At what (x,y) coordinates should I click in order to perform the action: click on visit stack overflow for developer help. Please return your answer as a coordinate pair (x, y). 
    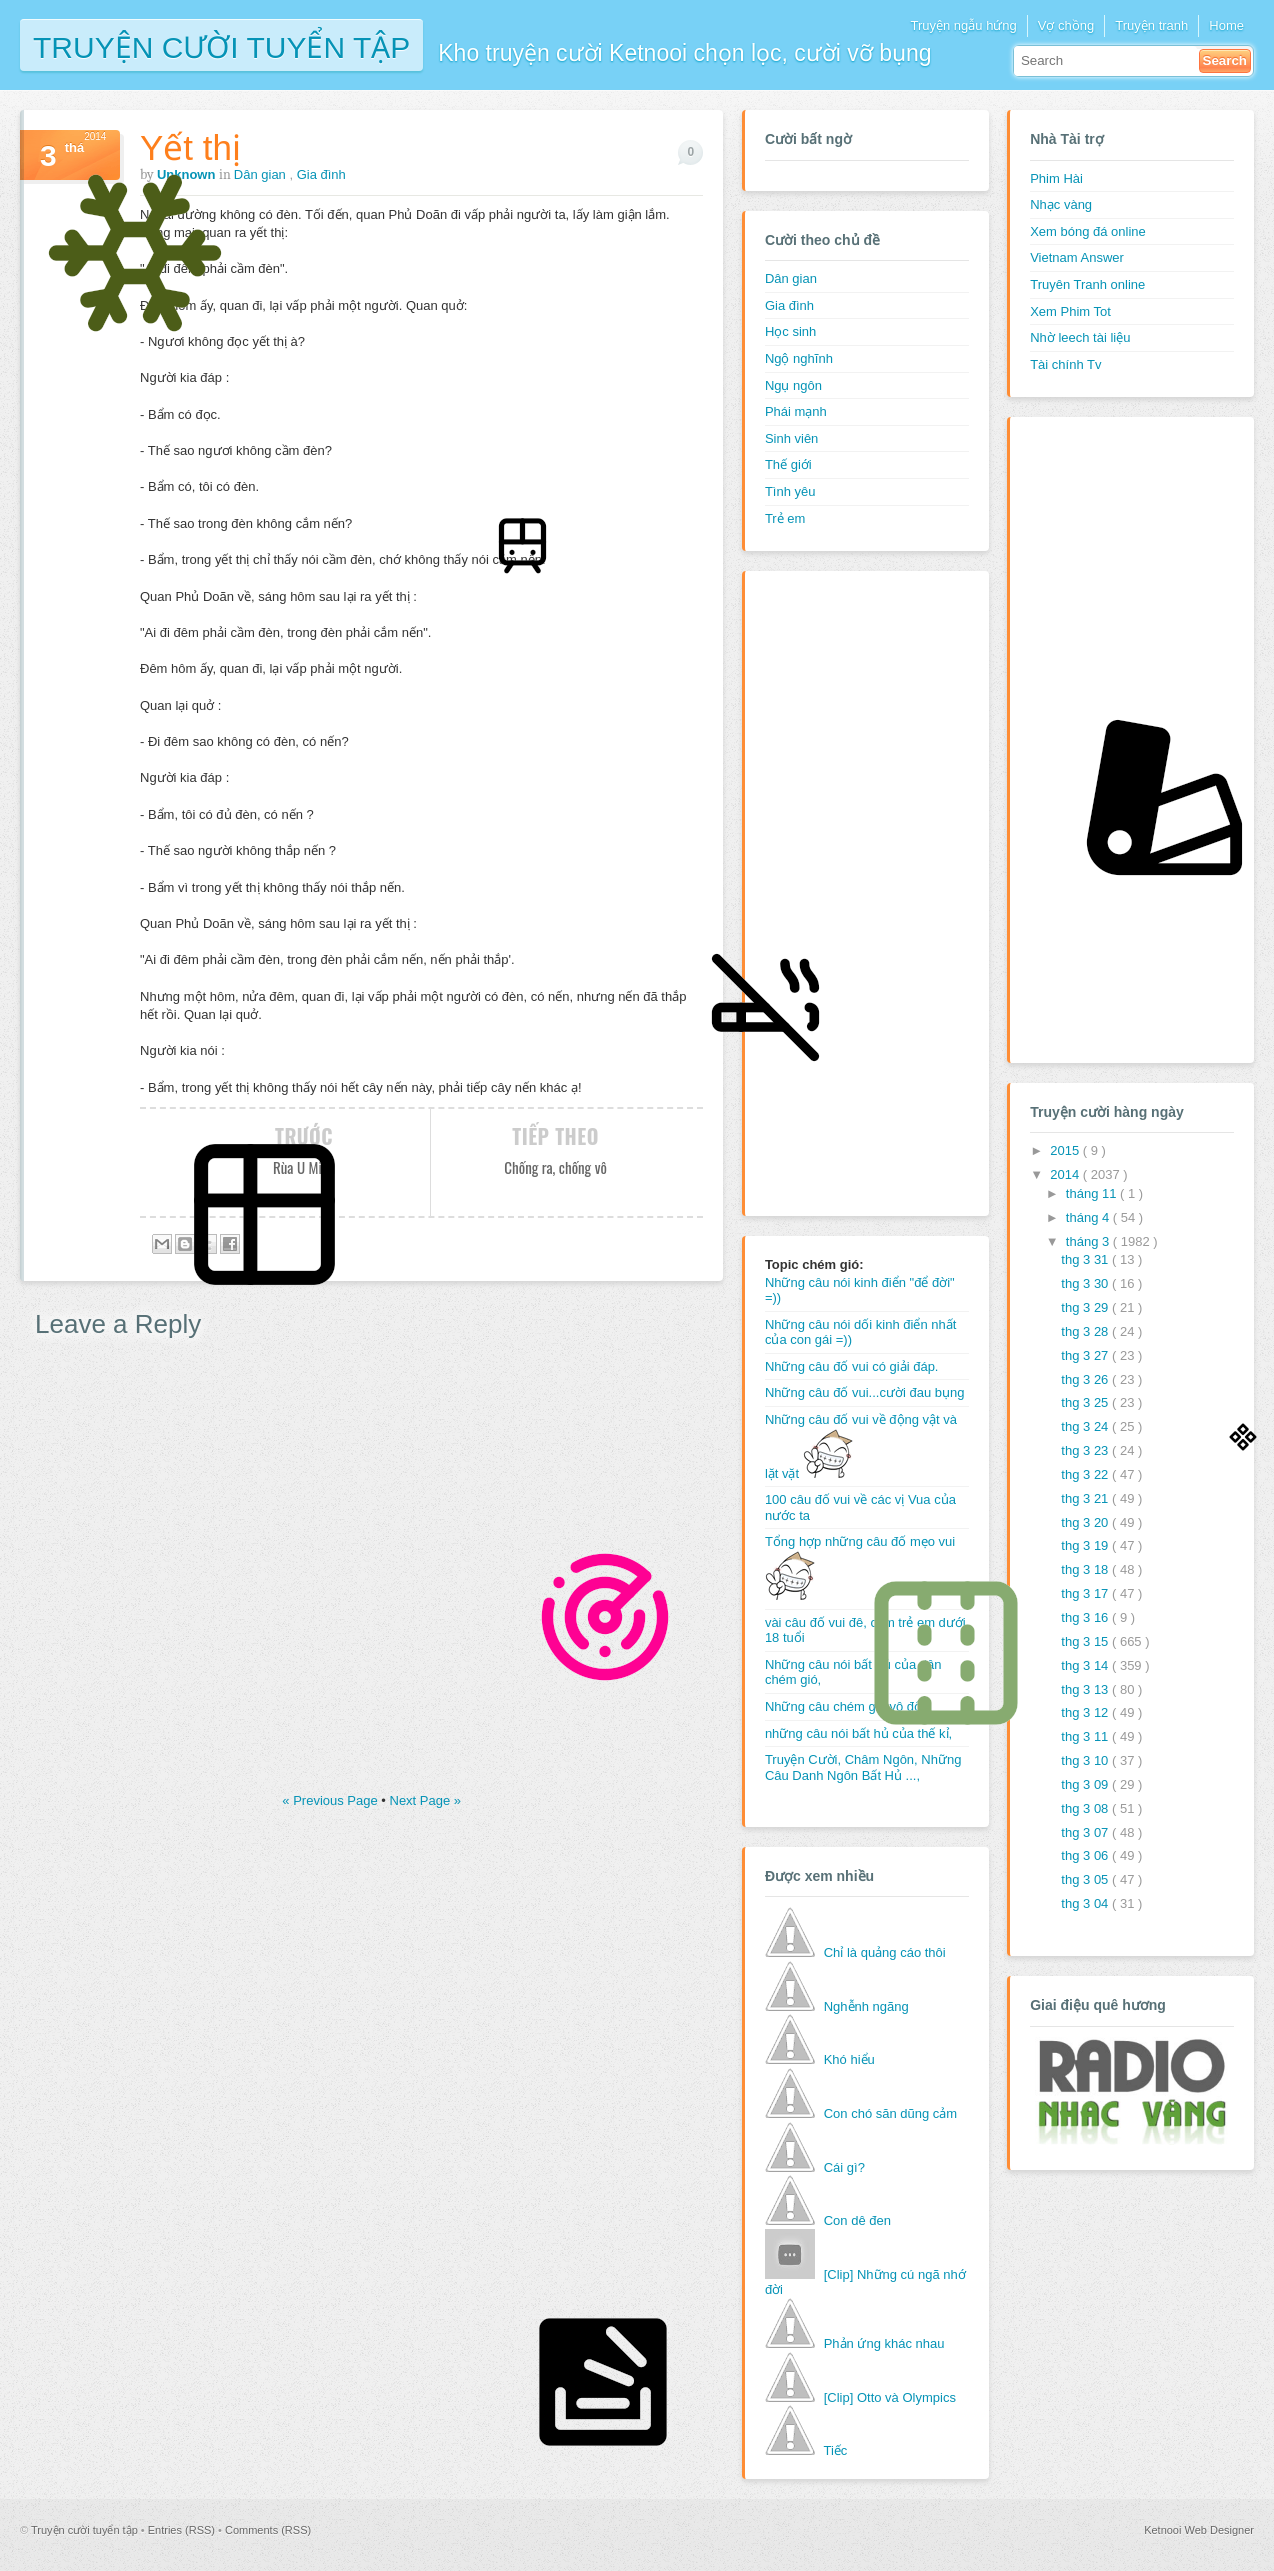
    Looking at the image, I should click on (603, 2382).